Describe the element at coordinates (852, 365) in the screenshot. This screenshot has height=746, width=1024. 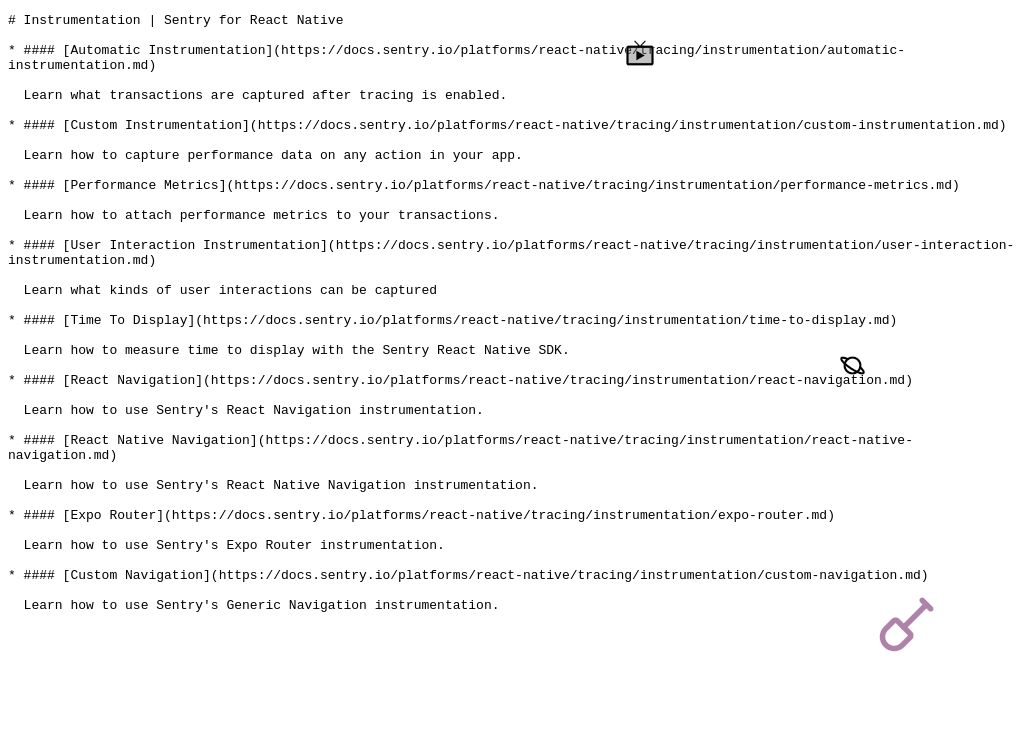
I see `explore global or worldwide content` at that location.